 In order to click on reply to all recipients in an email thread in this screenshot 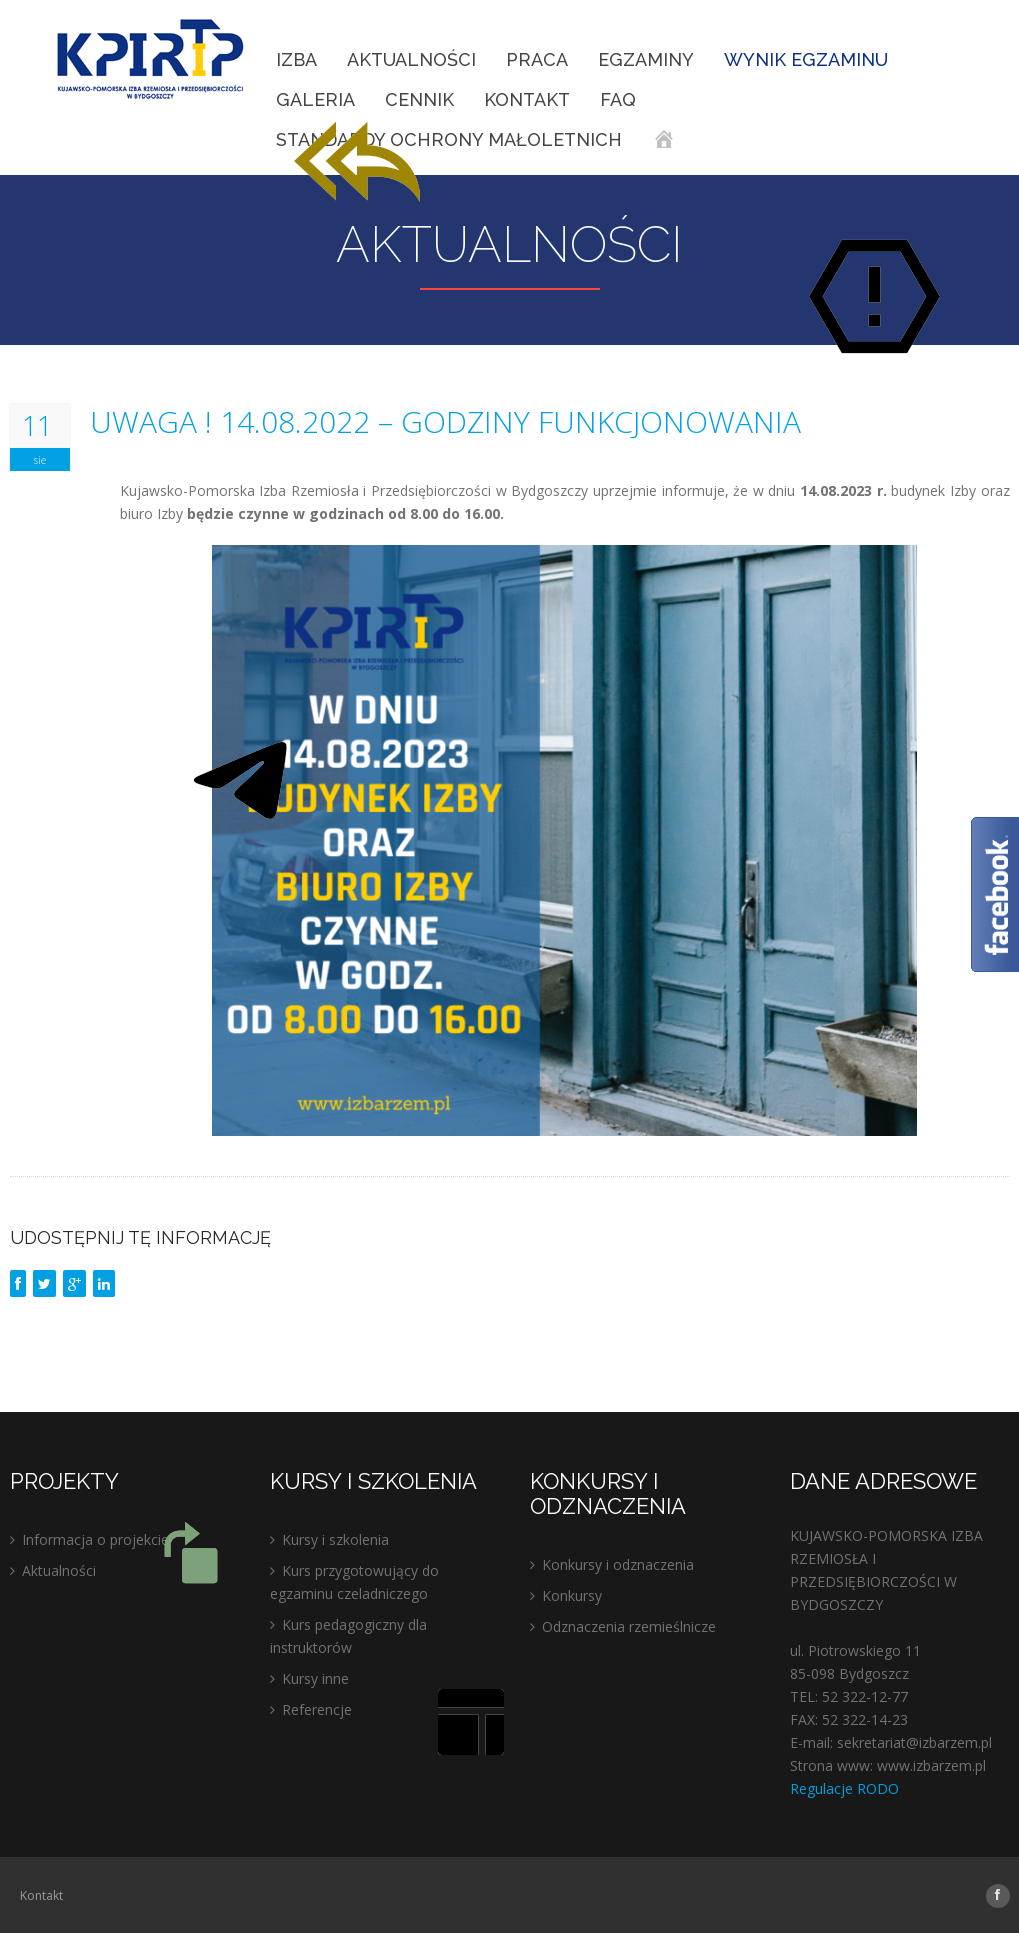, I will do `click(357, 161)`.